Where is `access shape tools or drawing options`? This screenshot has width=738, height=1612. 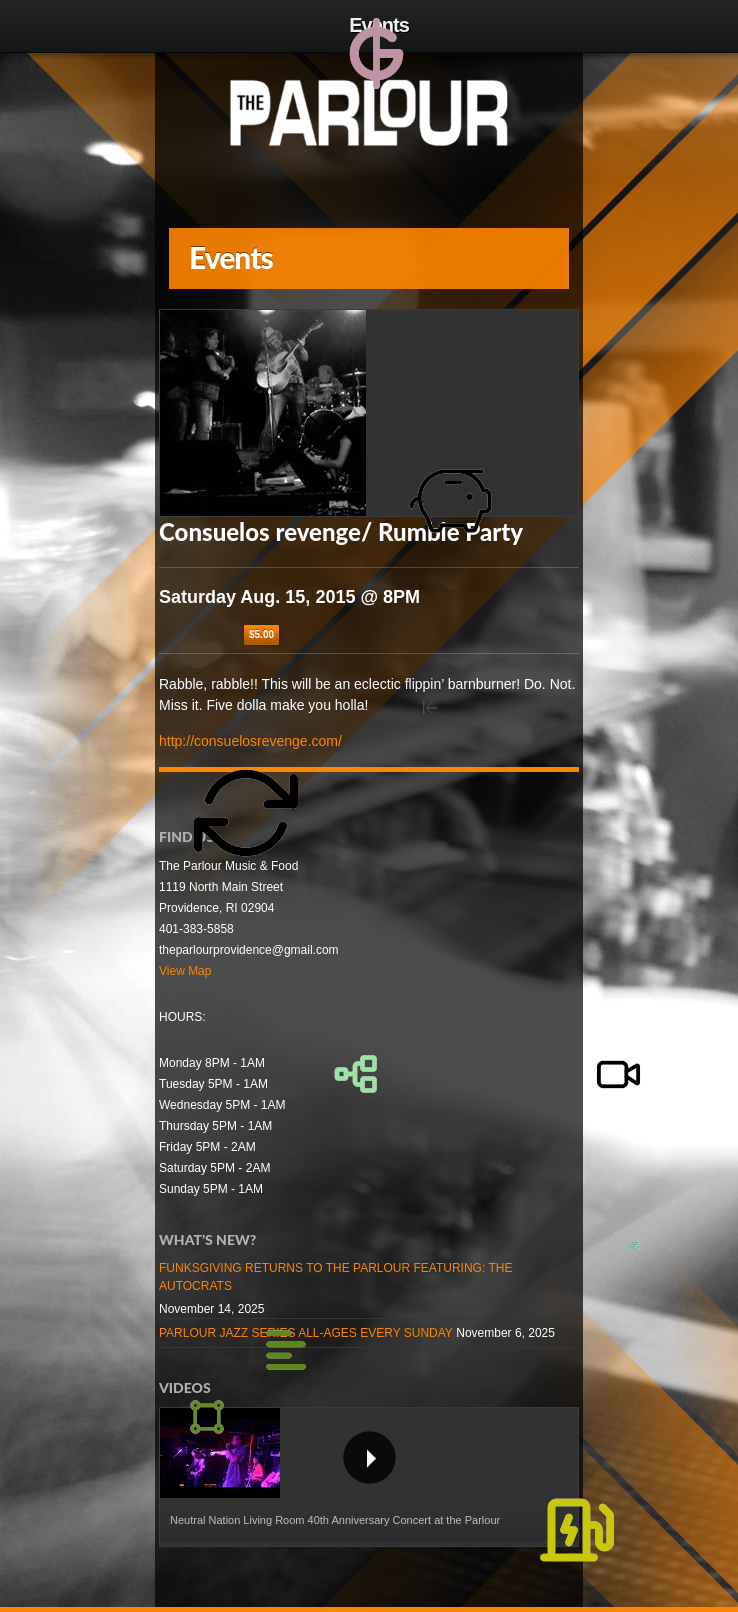
access shape tools or drawing options is located at coordinates (207, 1417).